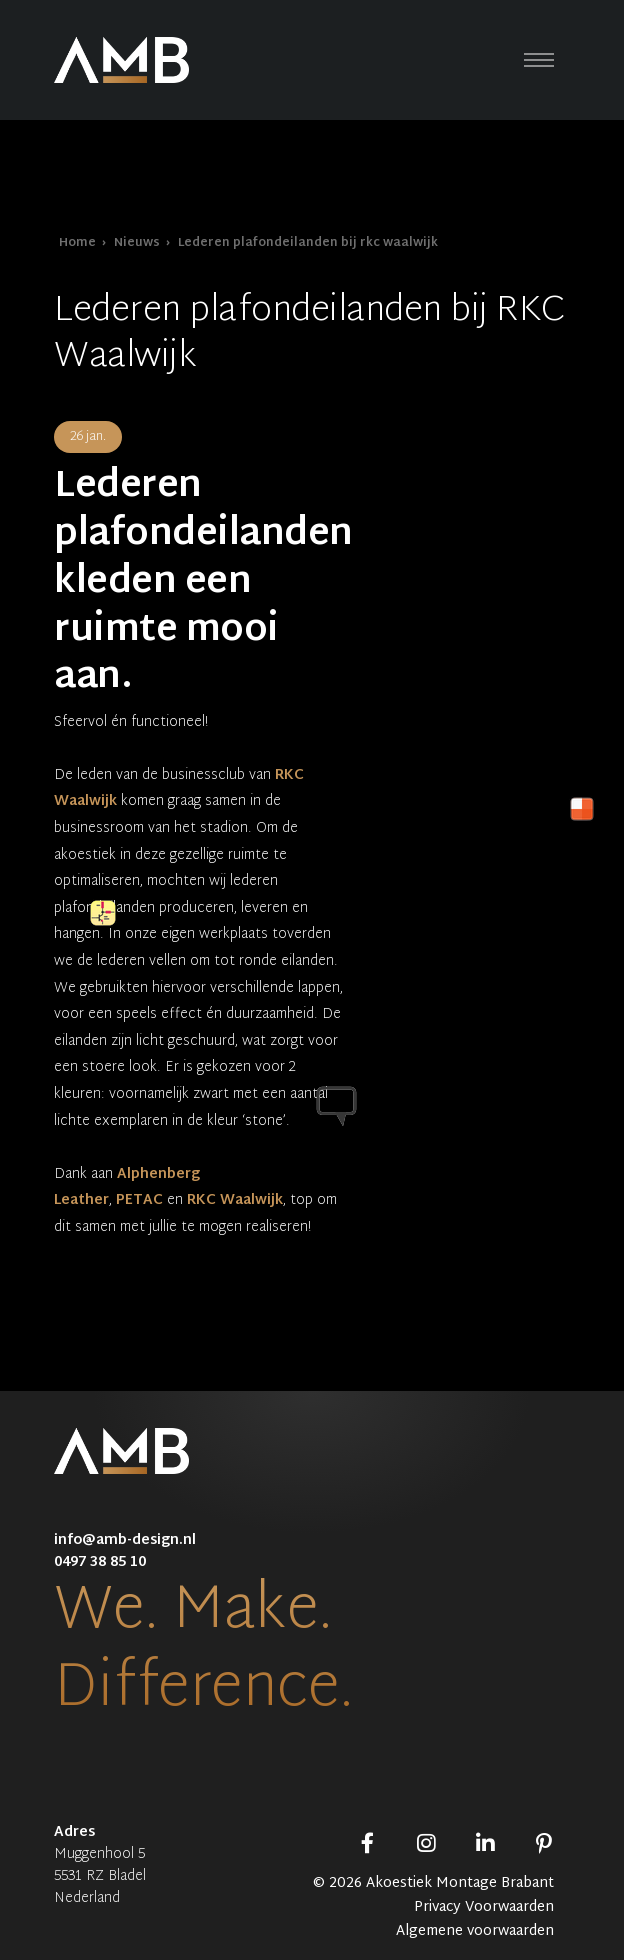  Describe the element at coordinates (103, 913) in the screenshot. I see `open eeschema schematic editor` at that location.